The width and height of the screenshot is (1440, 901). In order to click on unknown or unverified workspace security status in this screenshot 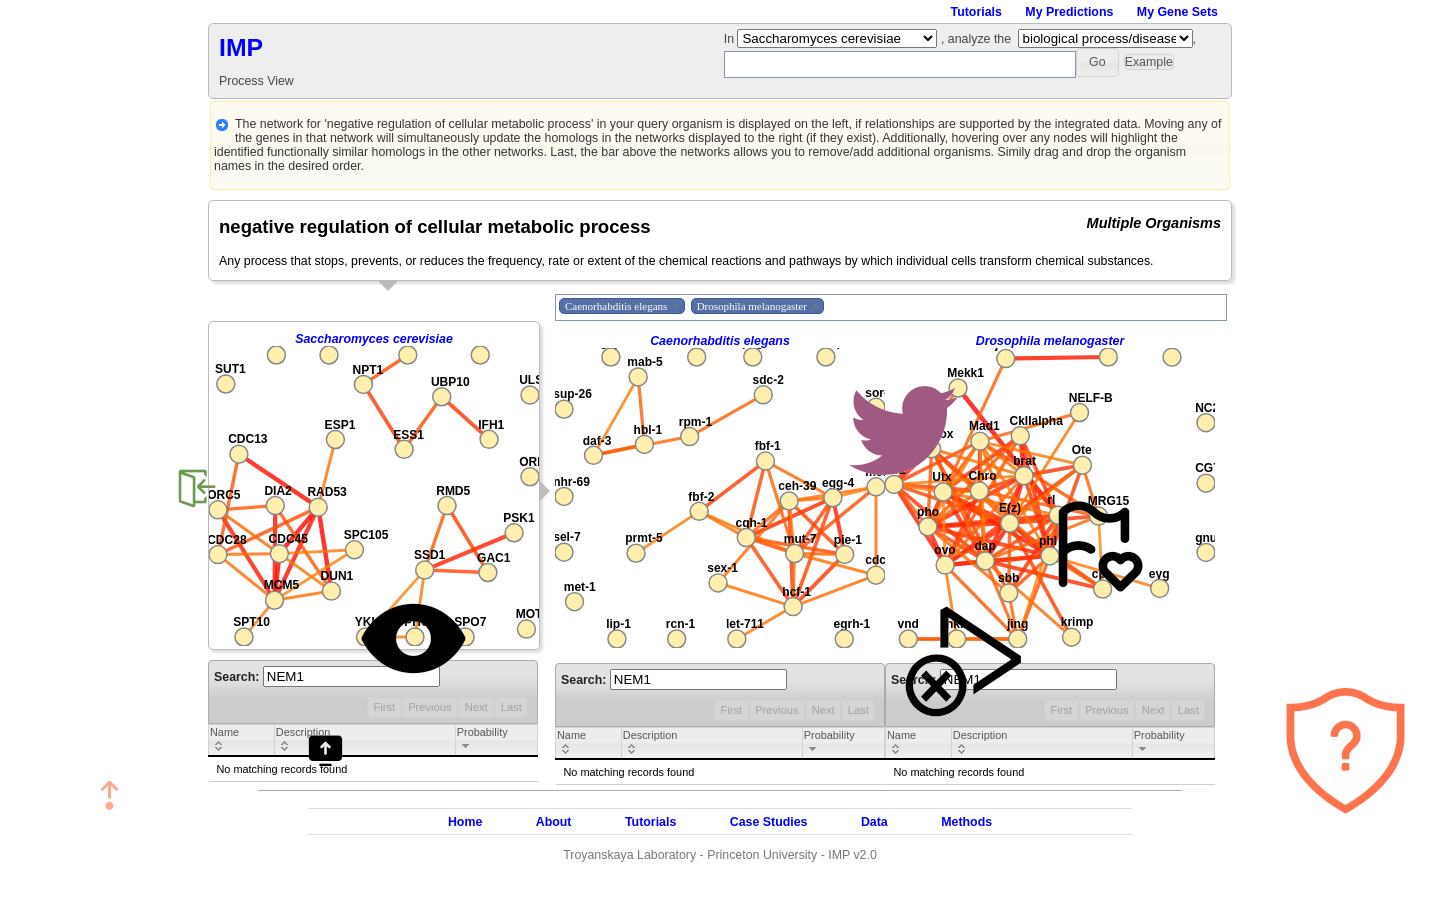, I will do `click(1345, 751)`.